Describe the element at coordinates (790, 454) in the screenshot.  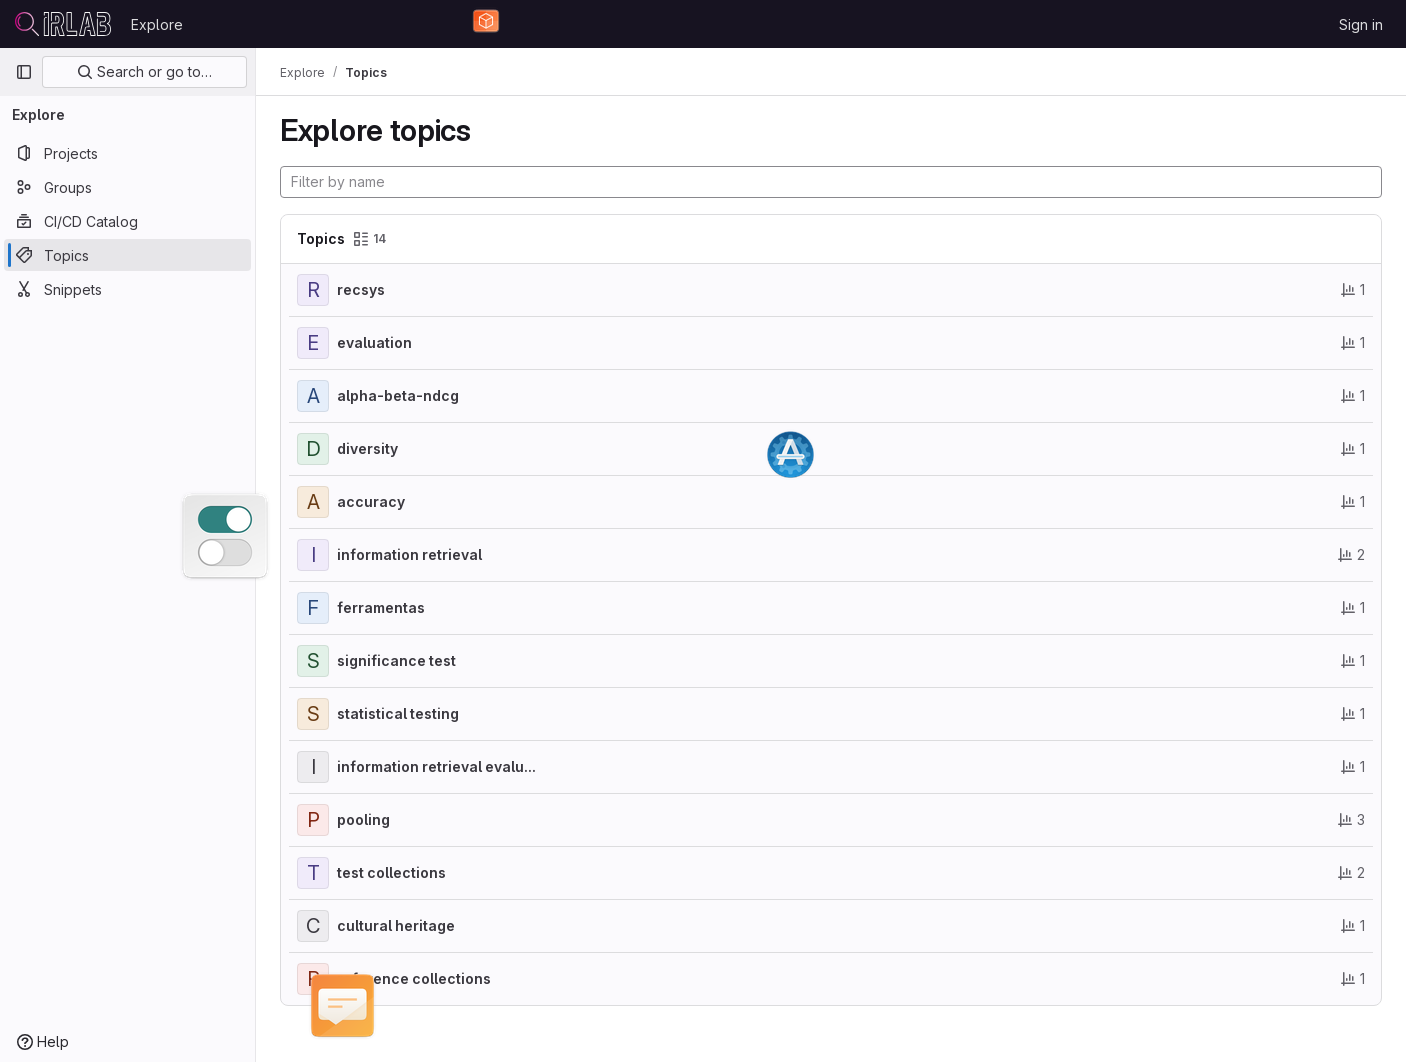
I see `open software properties and driver settings` at that location.